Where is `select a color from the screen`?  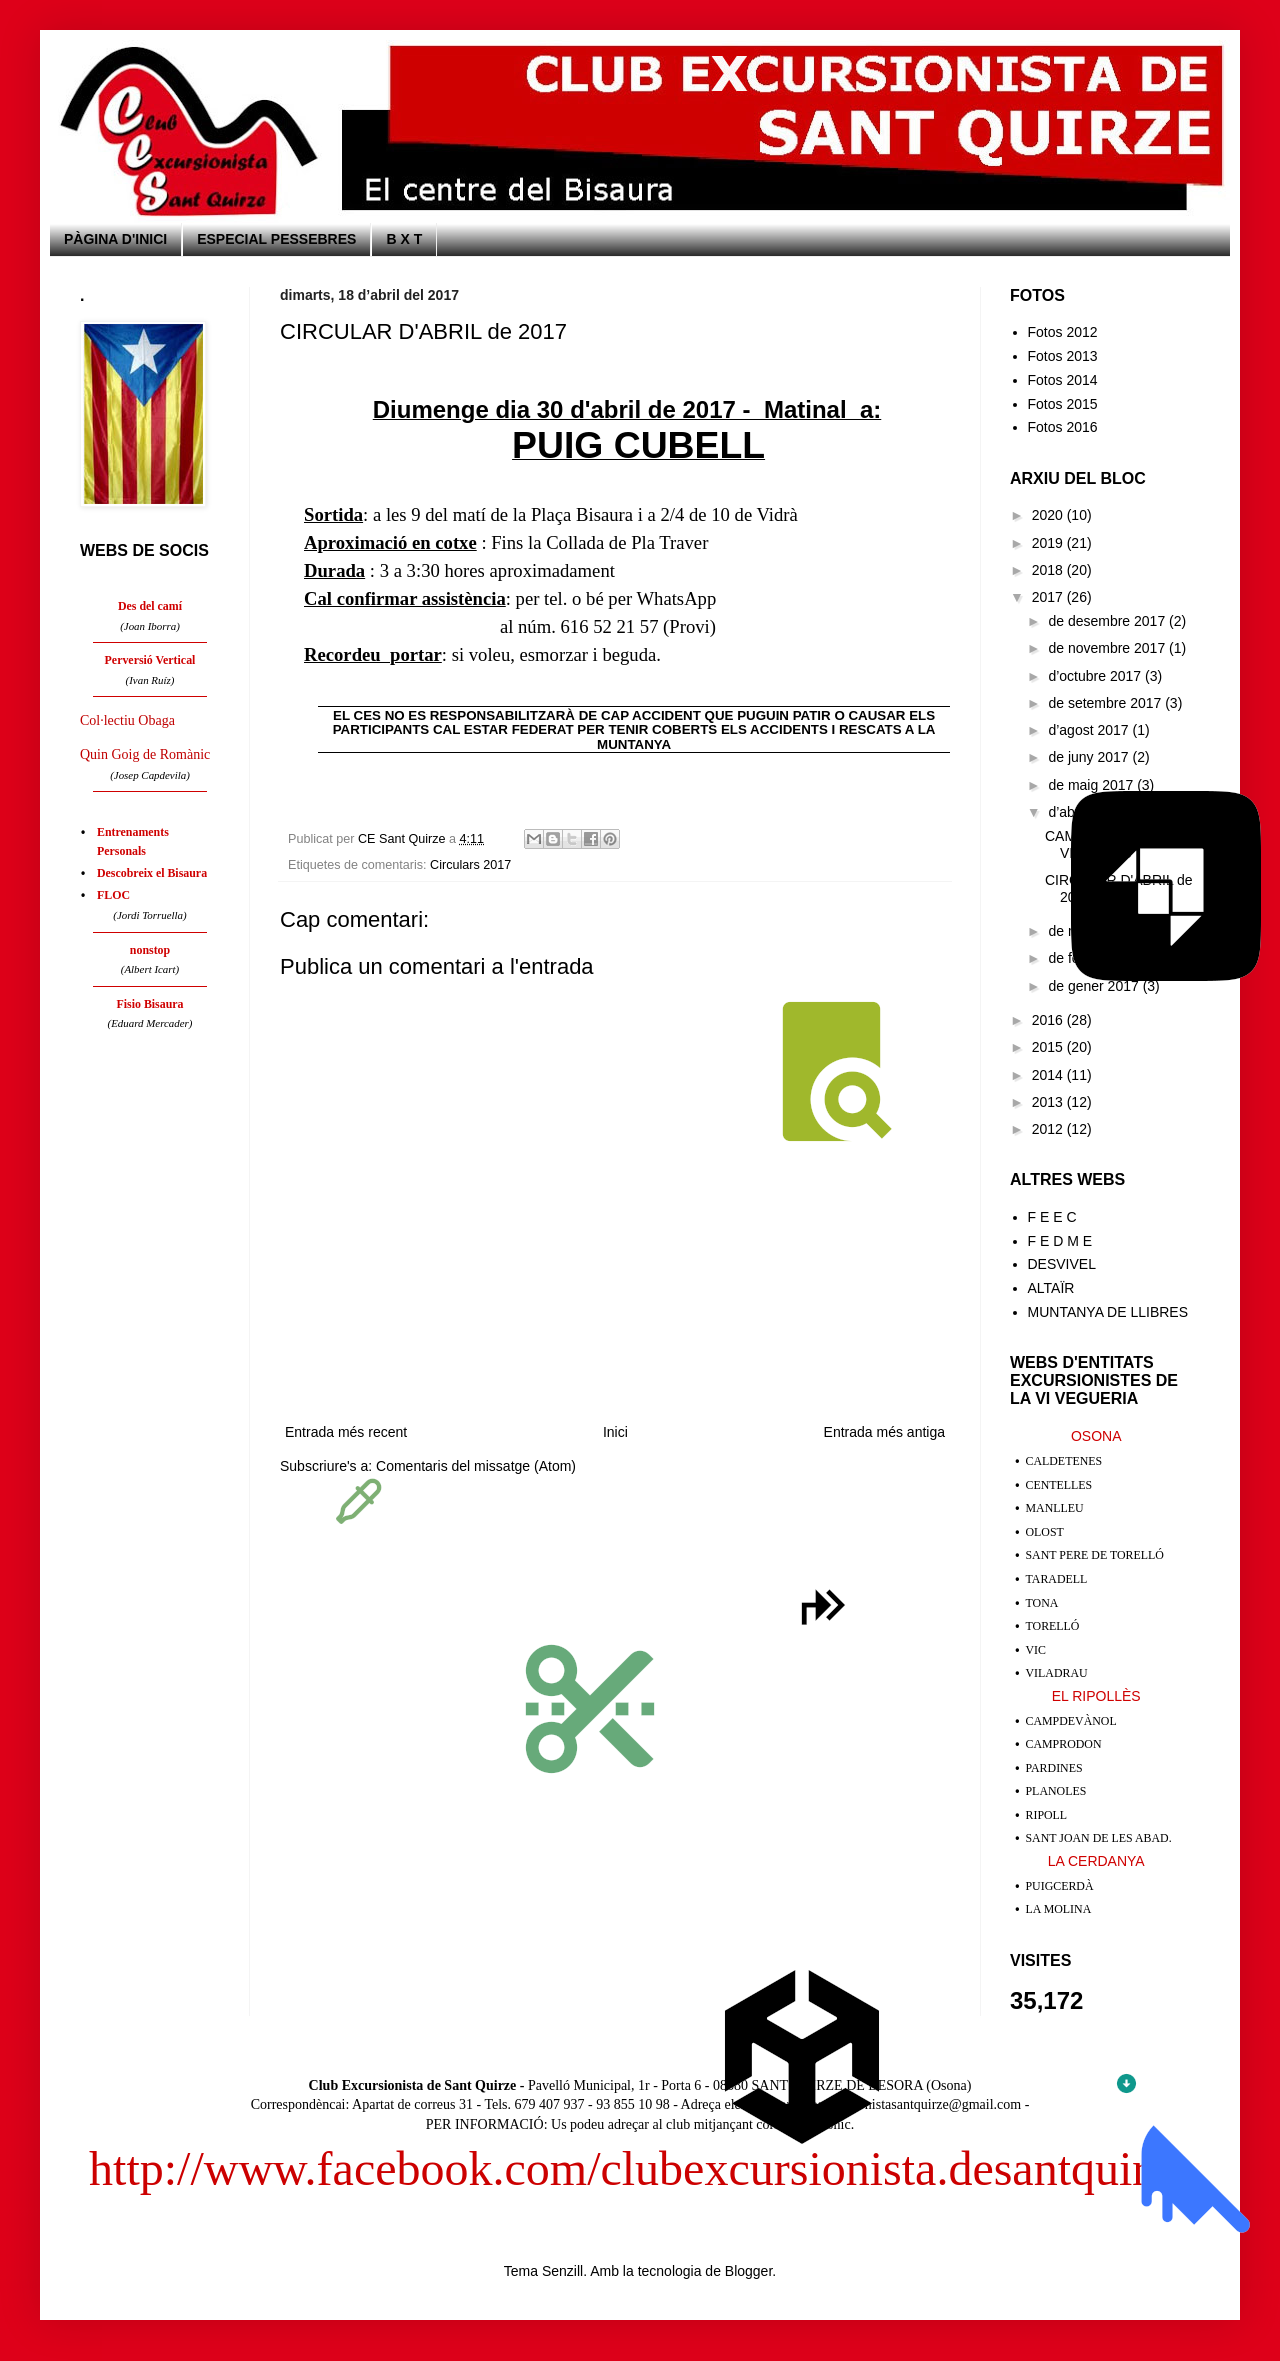 select a color from the screen is located at coordinates (358, 1501).